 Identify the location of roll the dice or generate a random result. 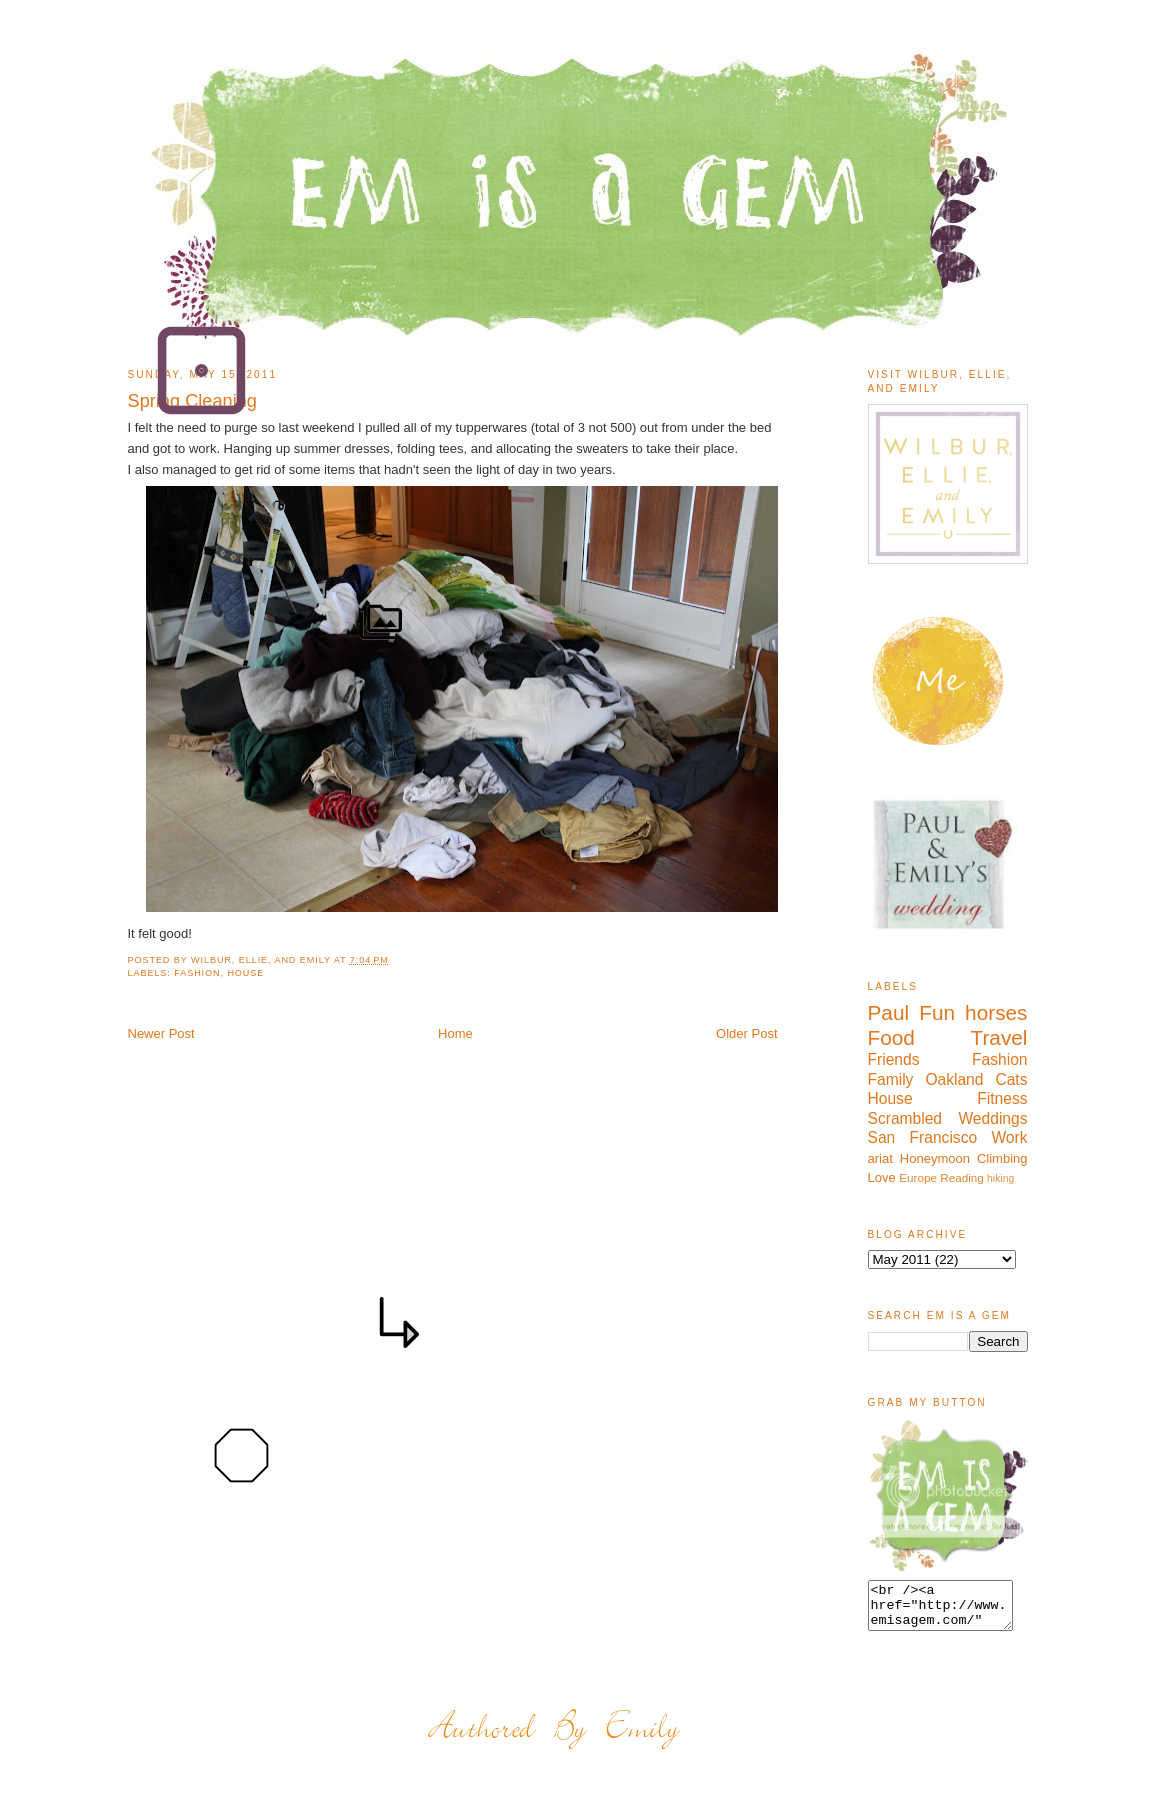
(201, 370).